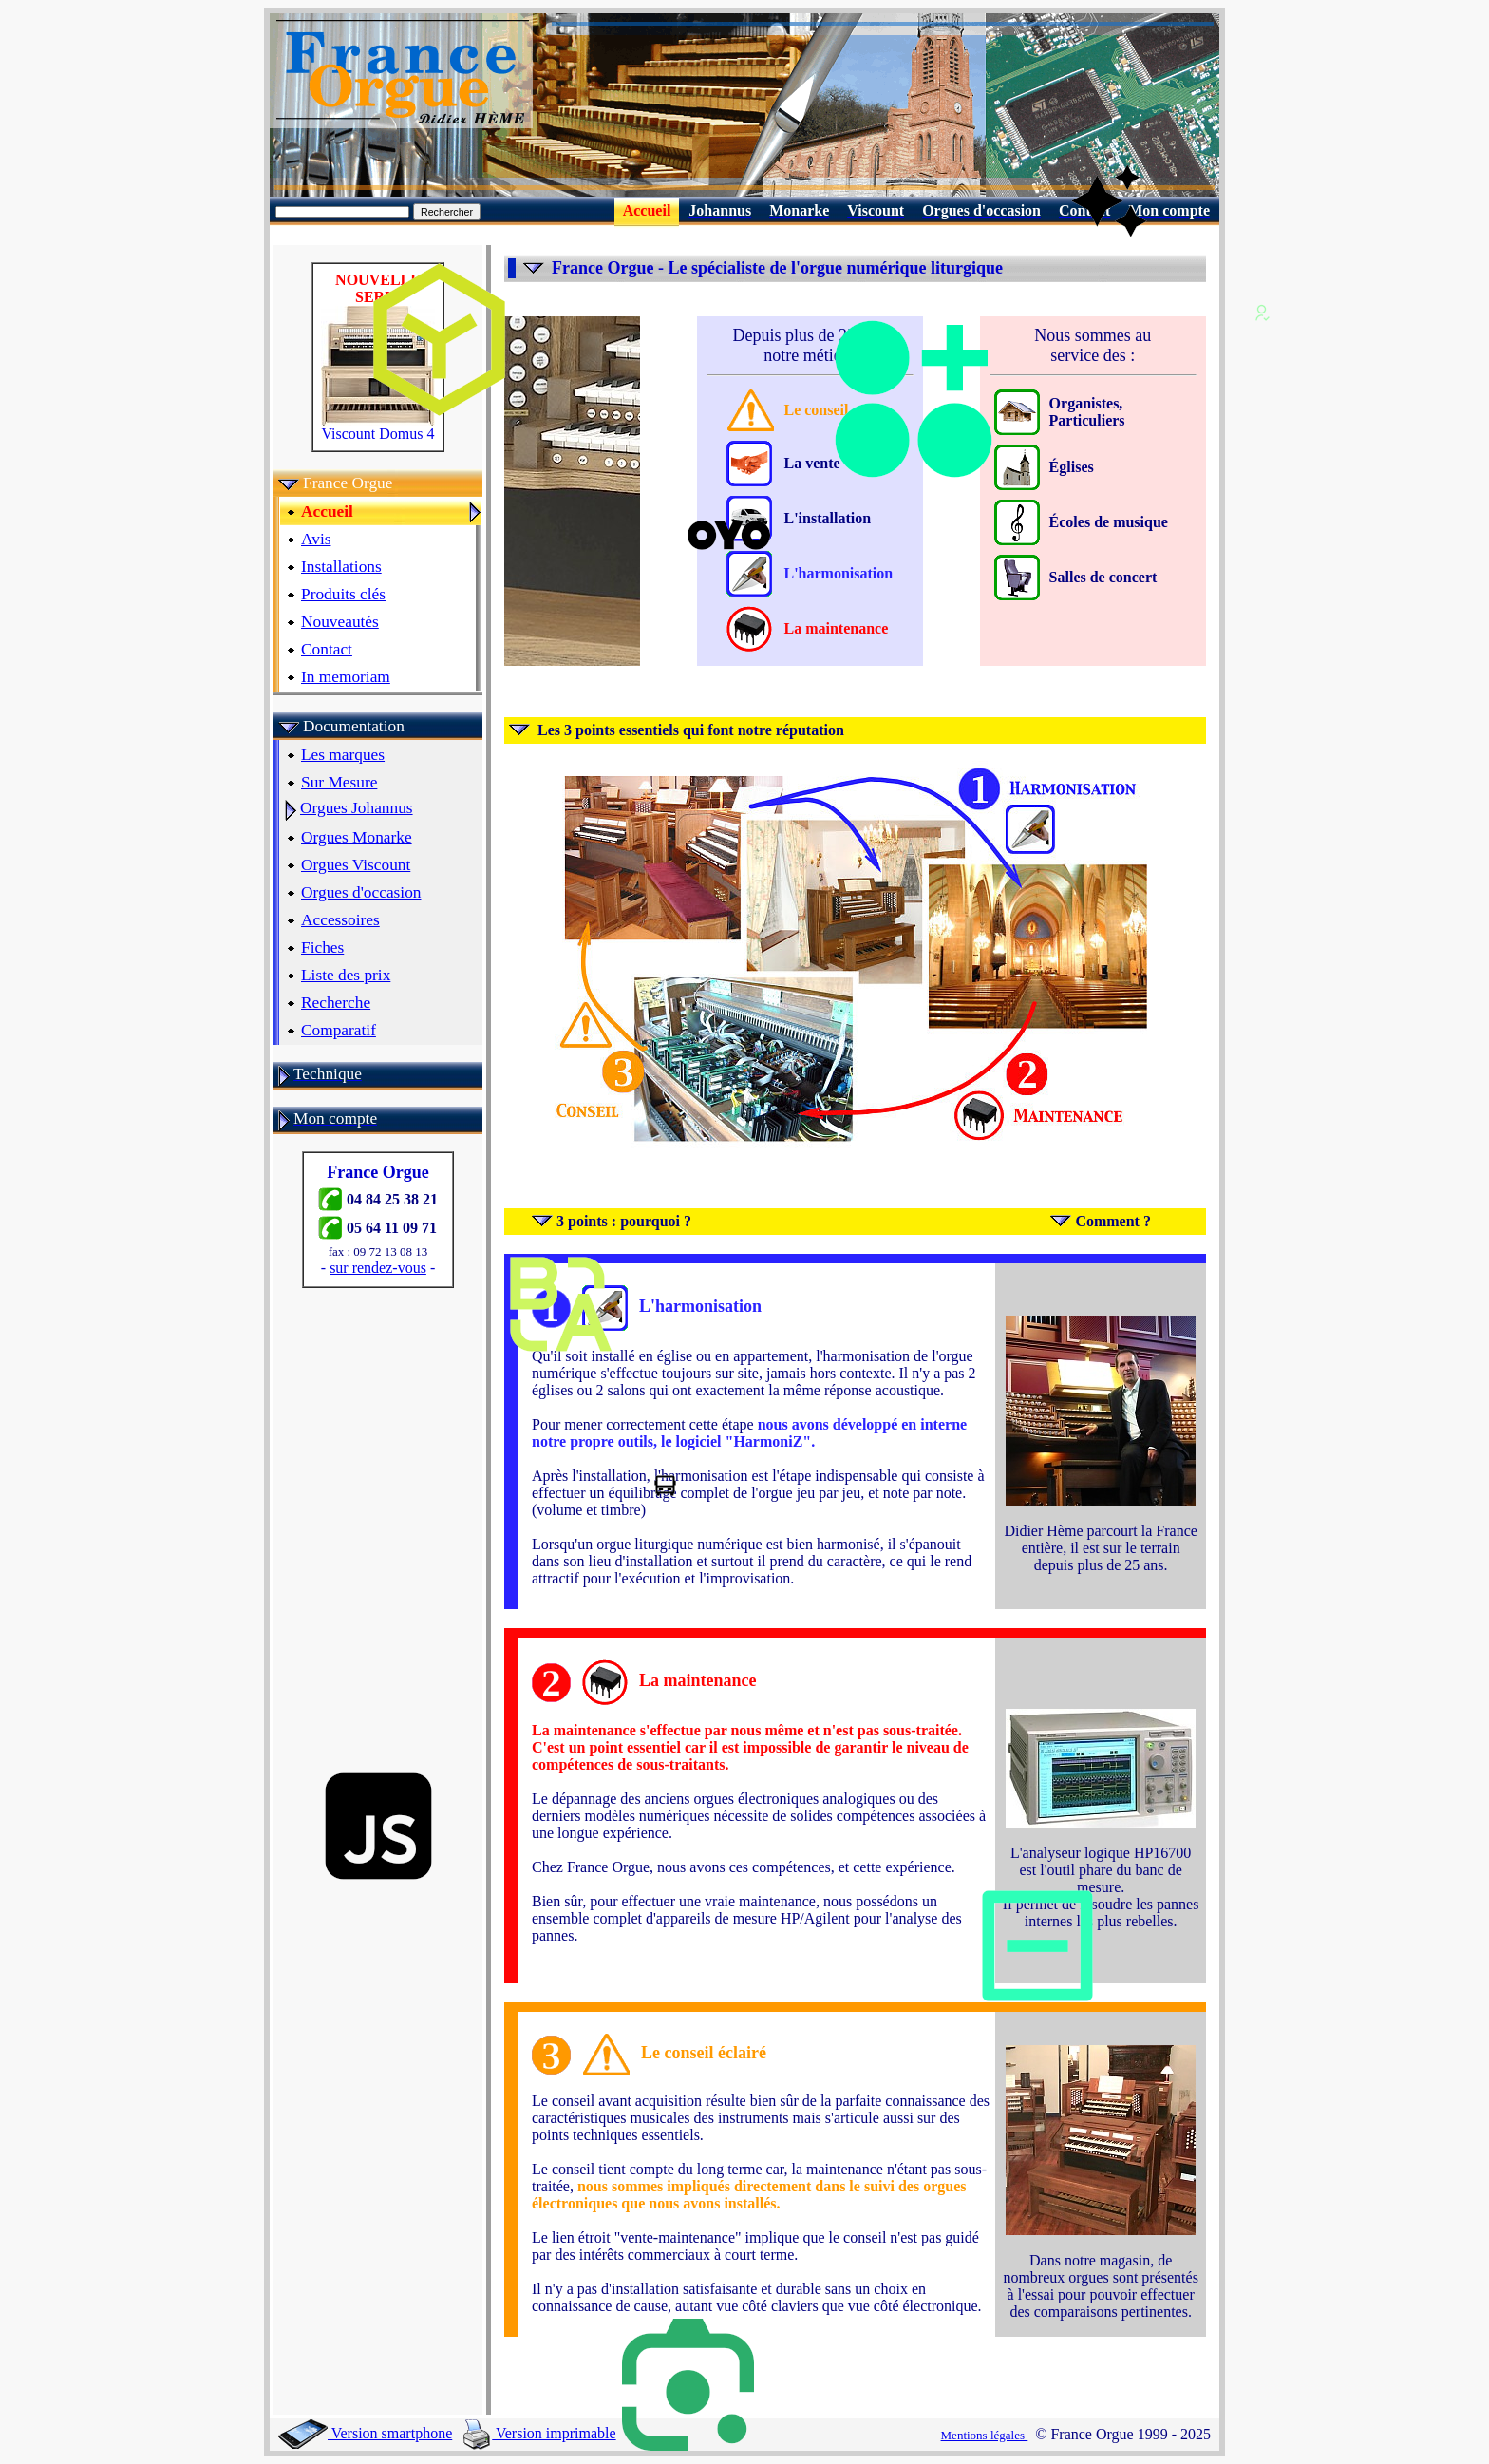 This screenshot has width=1489, height=2464. Describe the element at coordinates (1037, 1945) in the screenshot. I see `indicates a partially selected state in a list` at that location.